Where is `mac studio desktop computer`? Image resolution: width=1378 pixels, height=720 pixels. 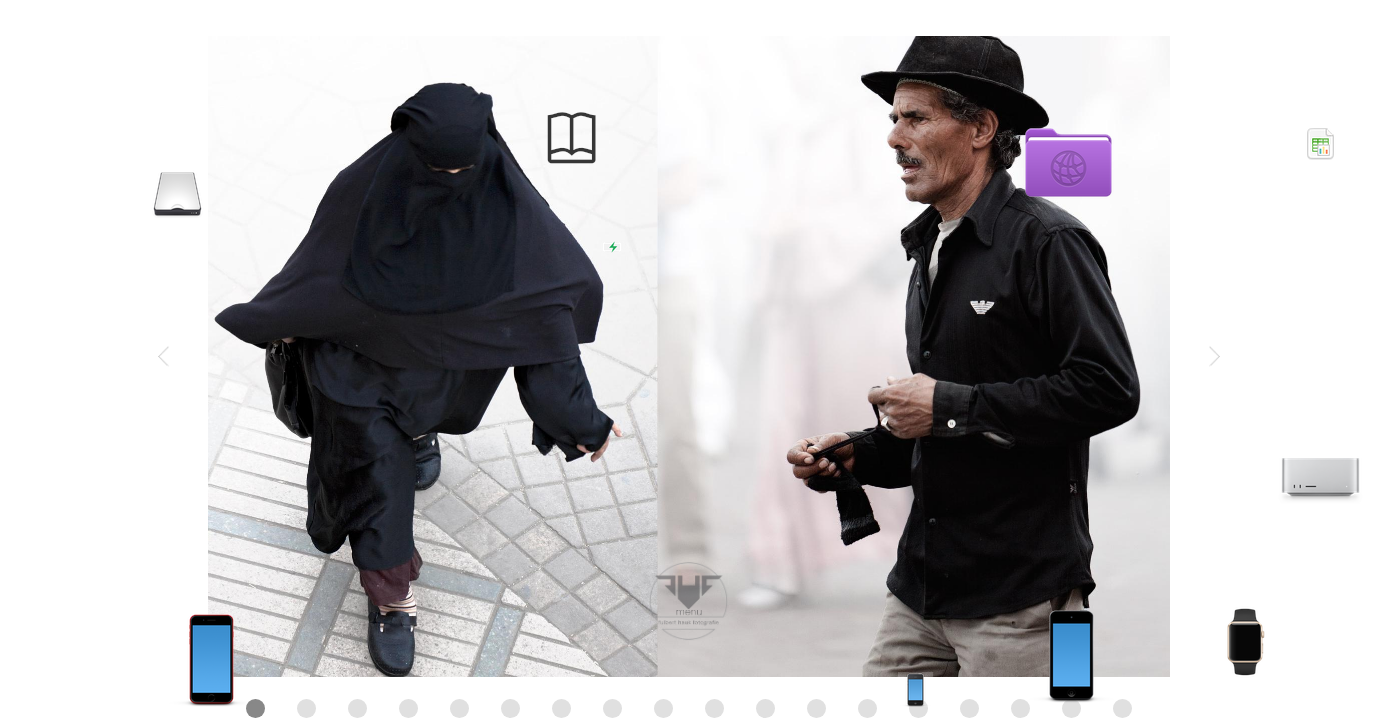 mac studio desktop computer is located at coordinates (1320, 475).